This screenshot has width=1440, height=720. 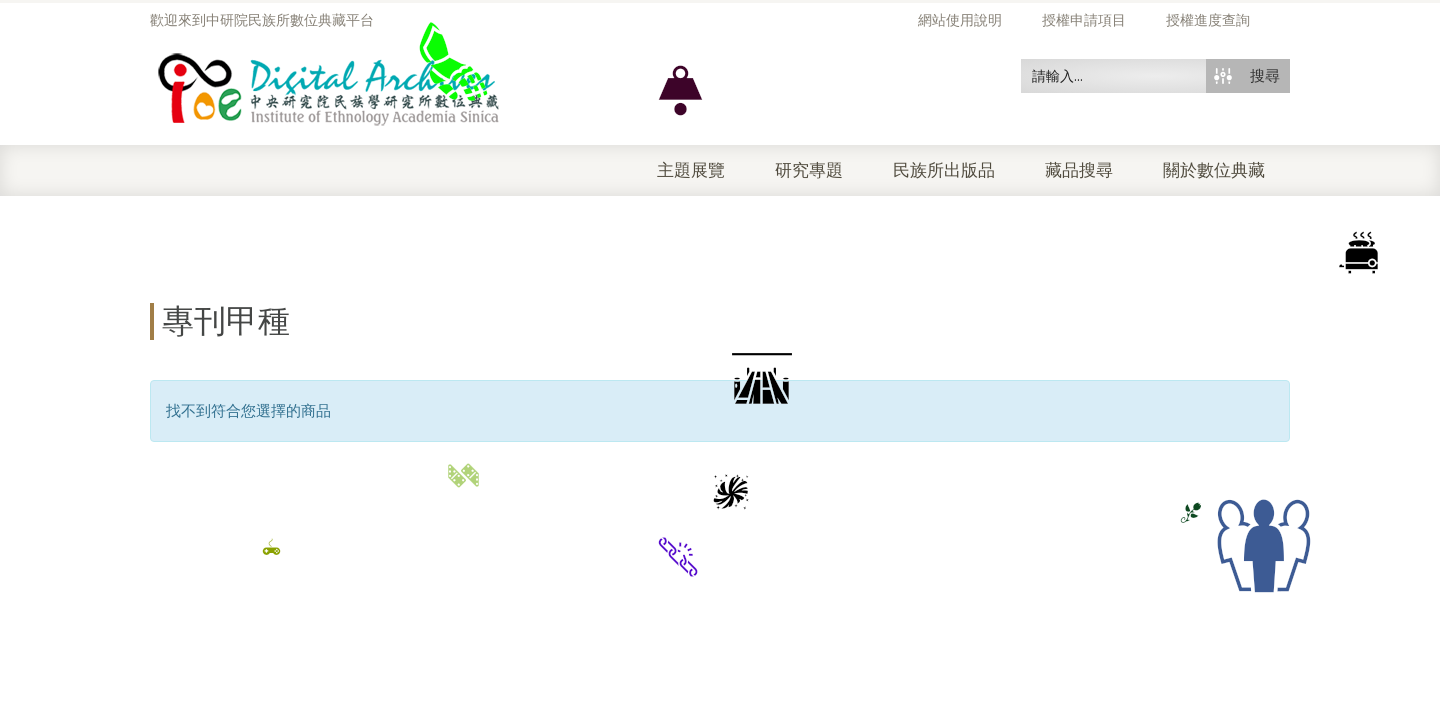 What do you see at coordinates (680, 90) in the screenshot?
I see `indicates a crushing or weight-based attack in a game` at bounding box center [680, 90].